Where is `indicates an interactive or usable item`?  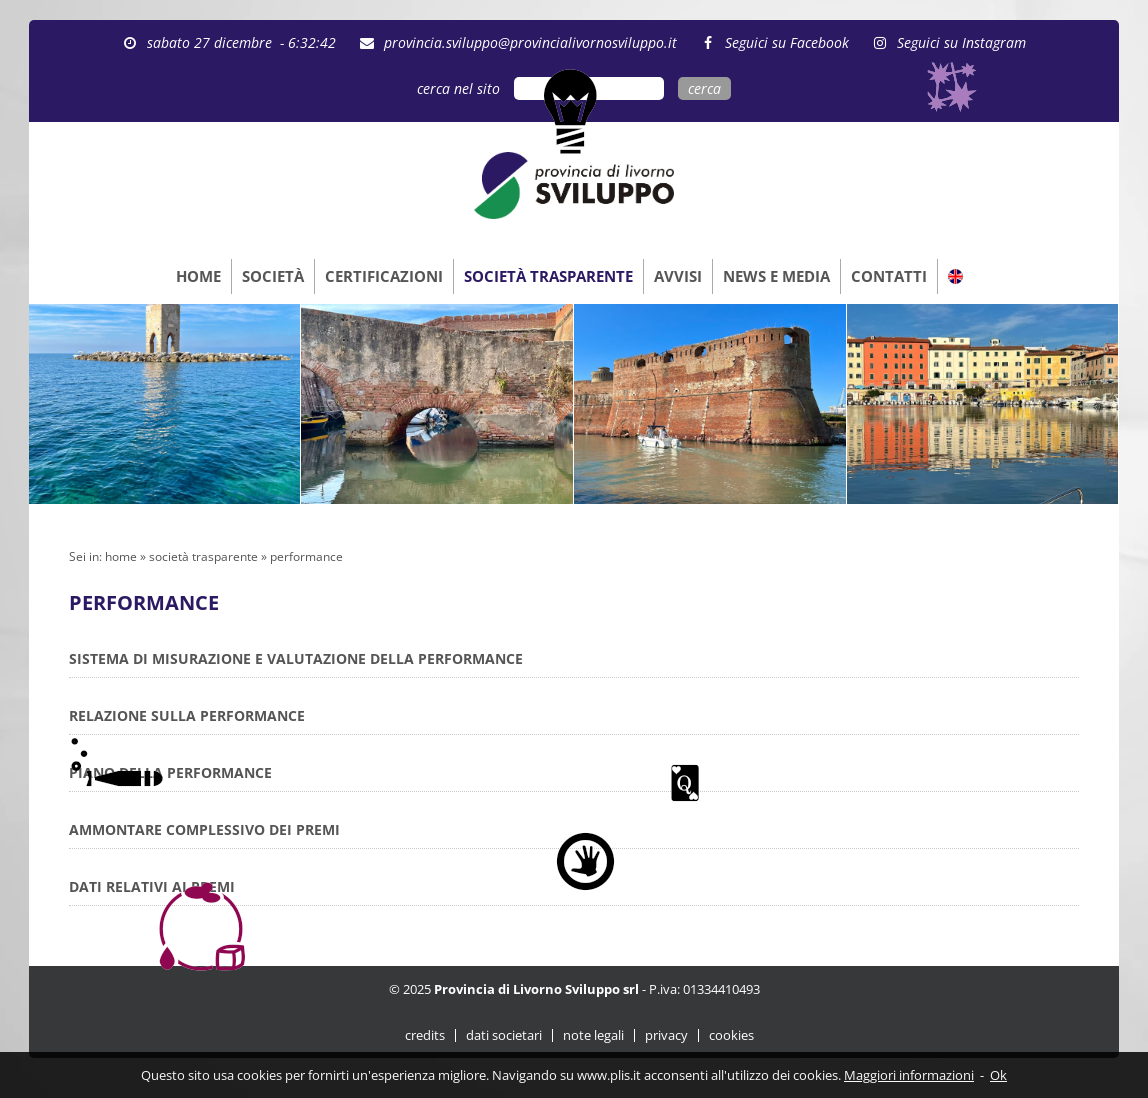 indicates an interactive or usable item is located at coordinates (585, 861).